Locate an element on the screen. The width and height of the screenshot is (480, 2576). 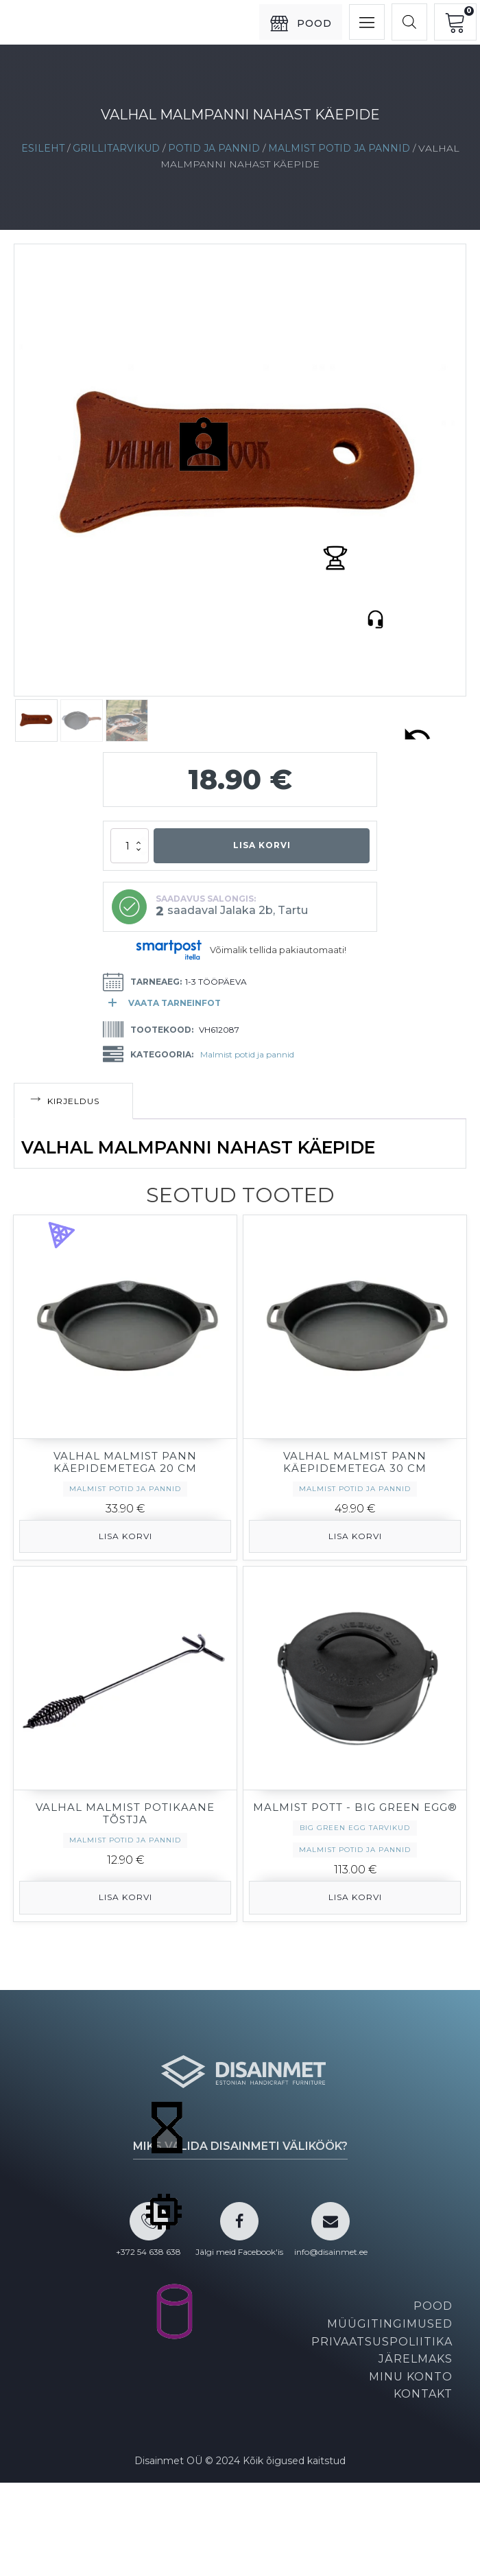
three.js library or 3D graphics project is located at coordinates (61, 1234).